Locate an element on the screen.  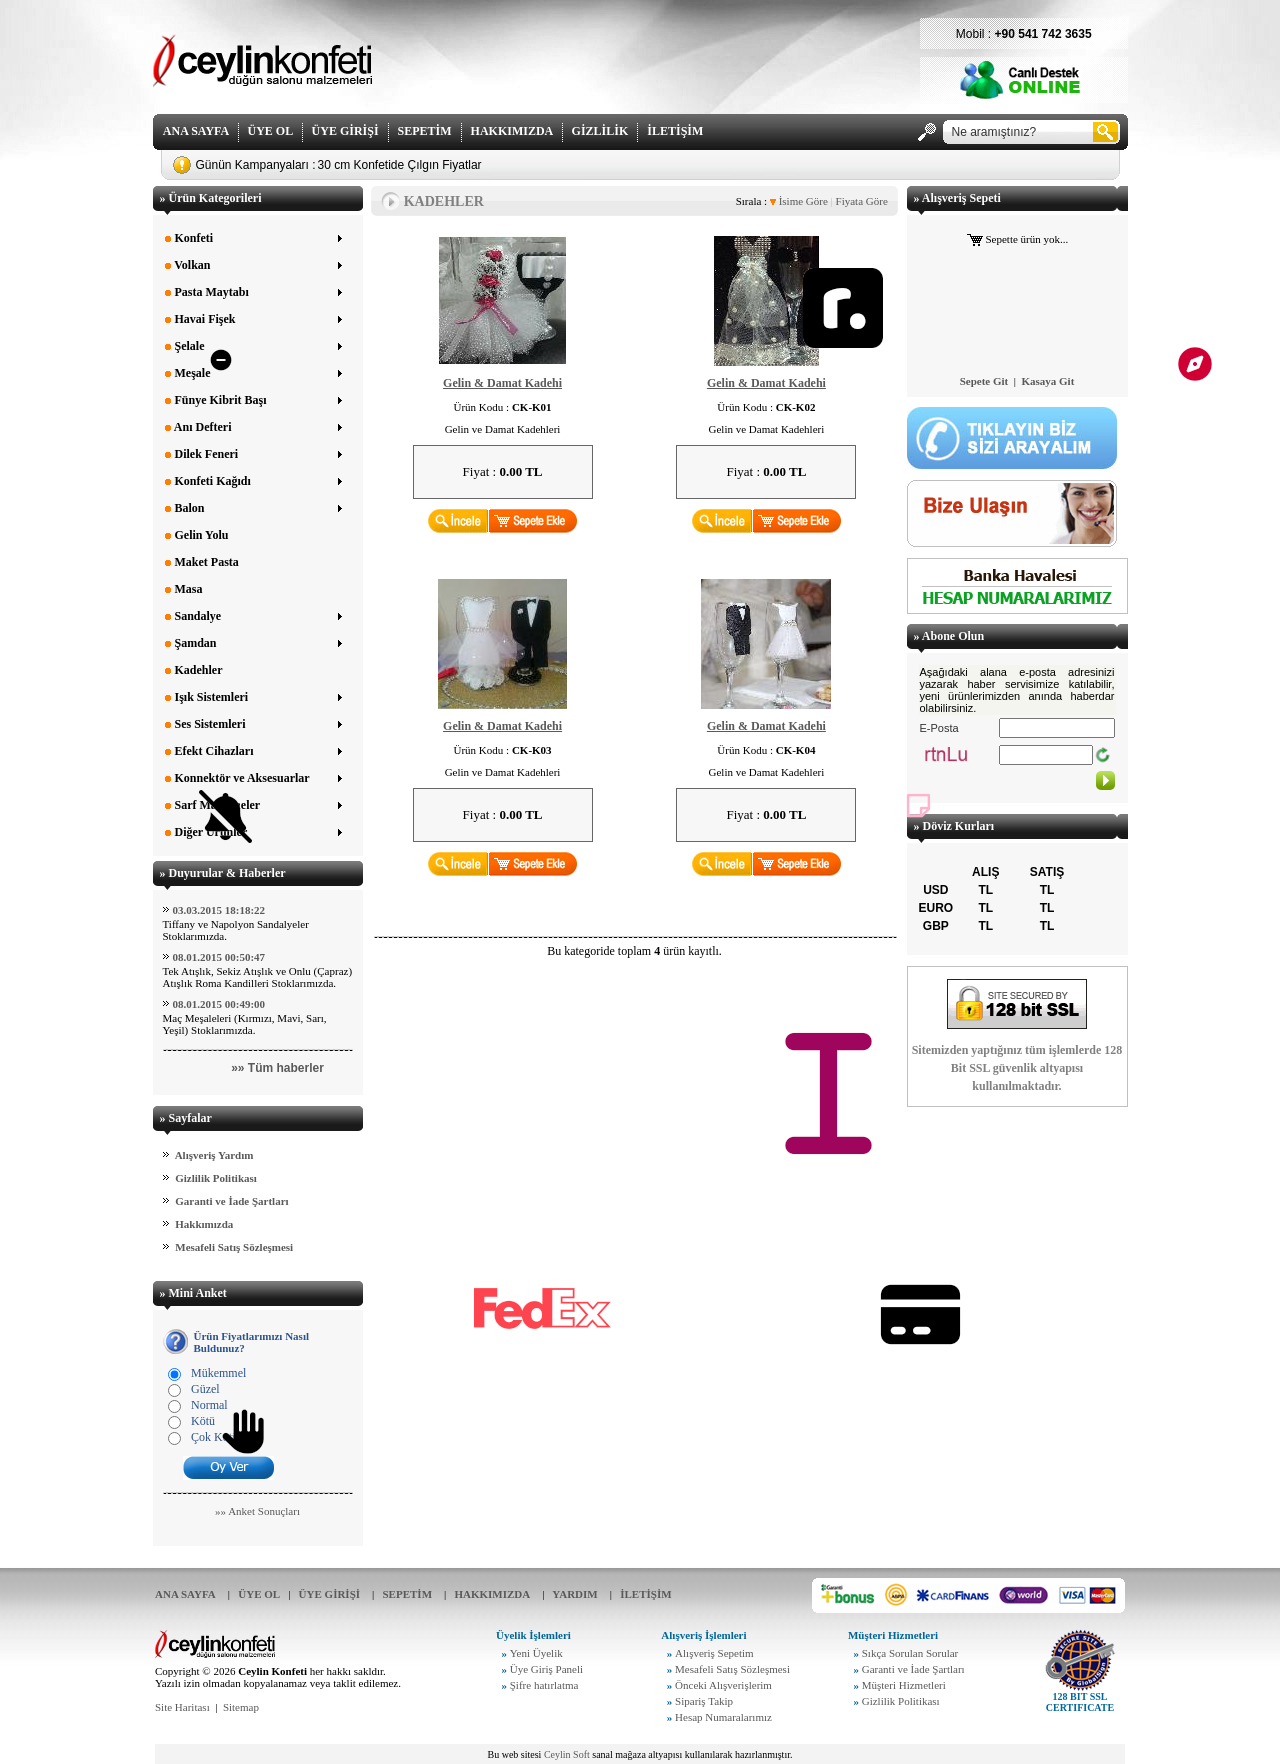
manage payment methods is located at coordinates (920, 1314).